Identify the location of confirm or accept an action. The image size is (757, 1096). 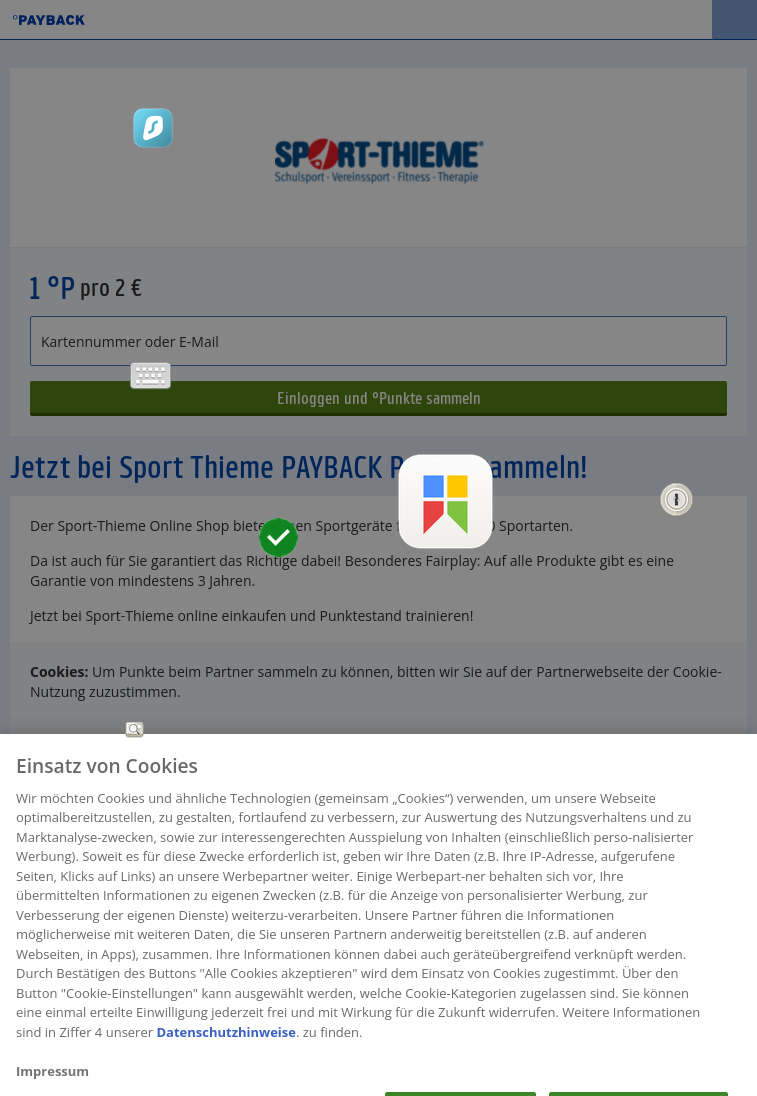
(278, 537).